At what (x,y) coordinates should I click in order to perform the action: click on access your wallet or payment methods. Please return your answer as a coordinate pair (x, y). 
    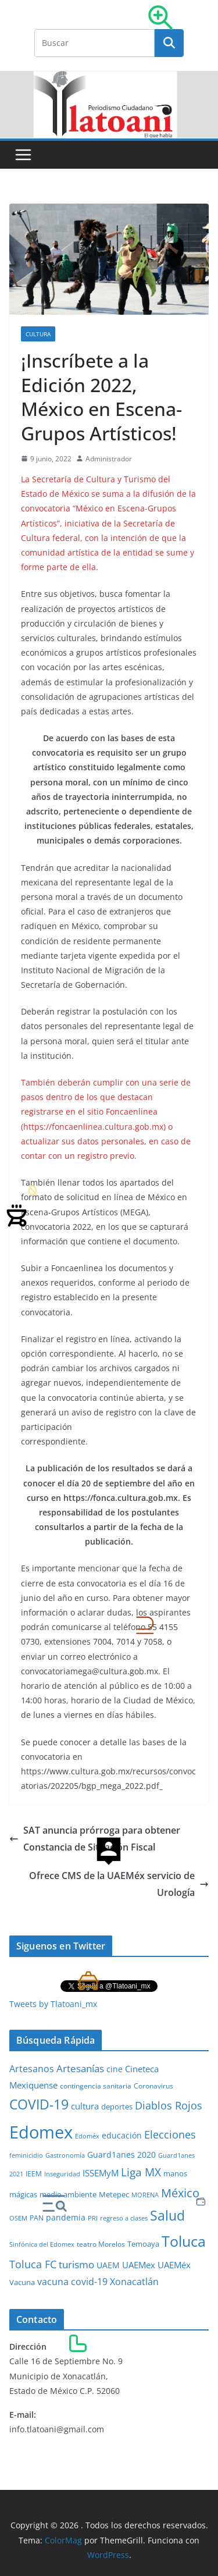
    Looking at the image, I should click on (201, 2201).